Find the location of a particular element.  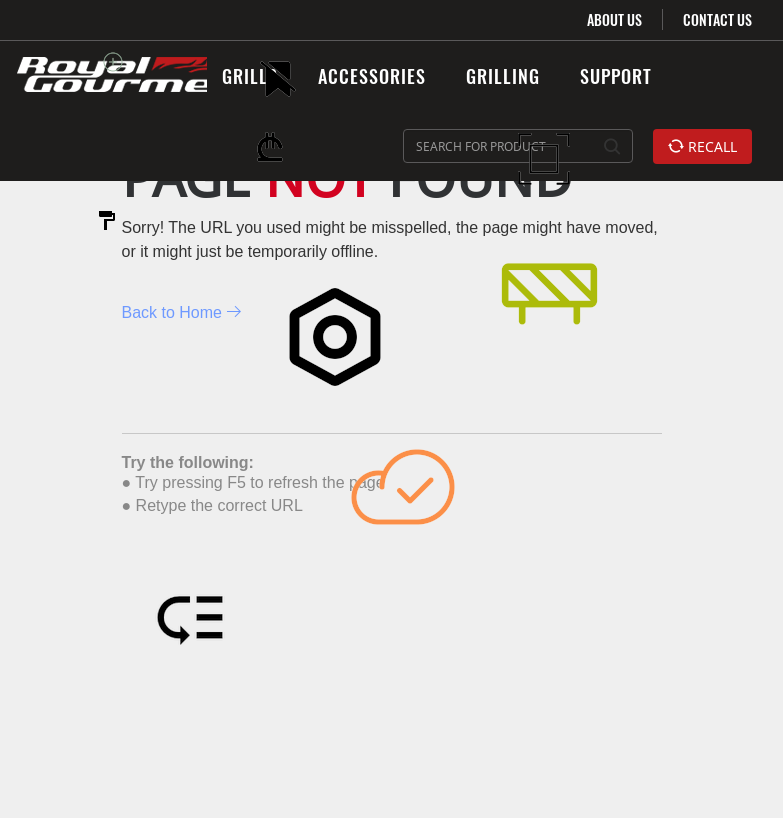

scan a document or QR code is located at coordinates (544, 159).